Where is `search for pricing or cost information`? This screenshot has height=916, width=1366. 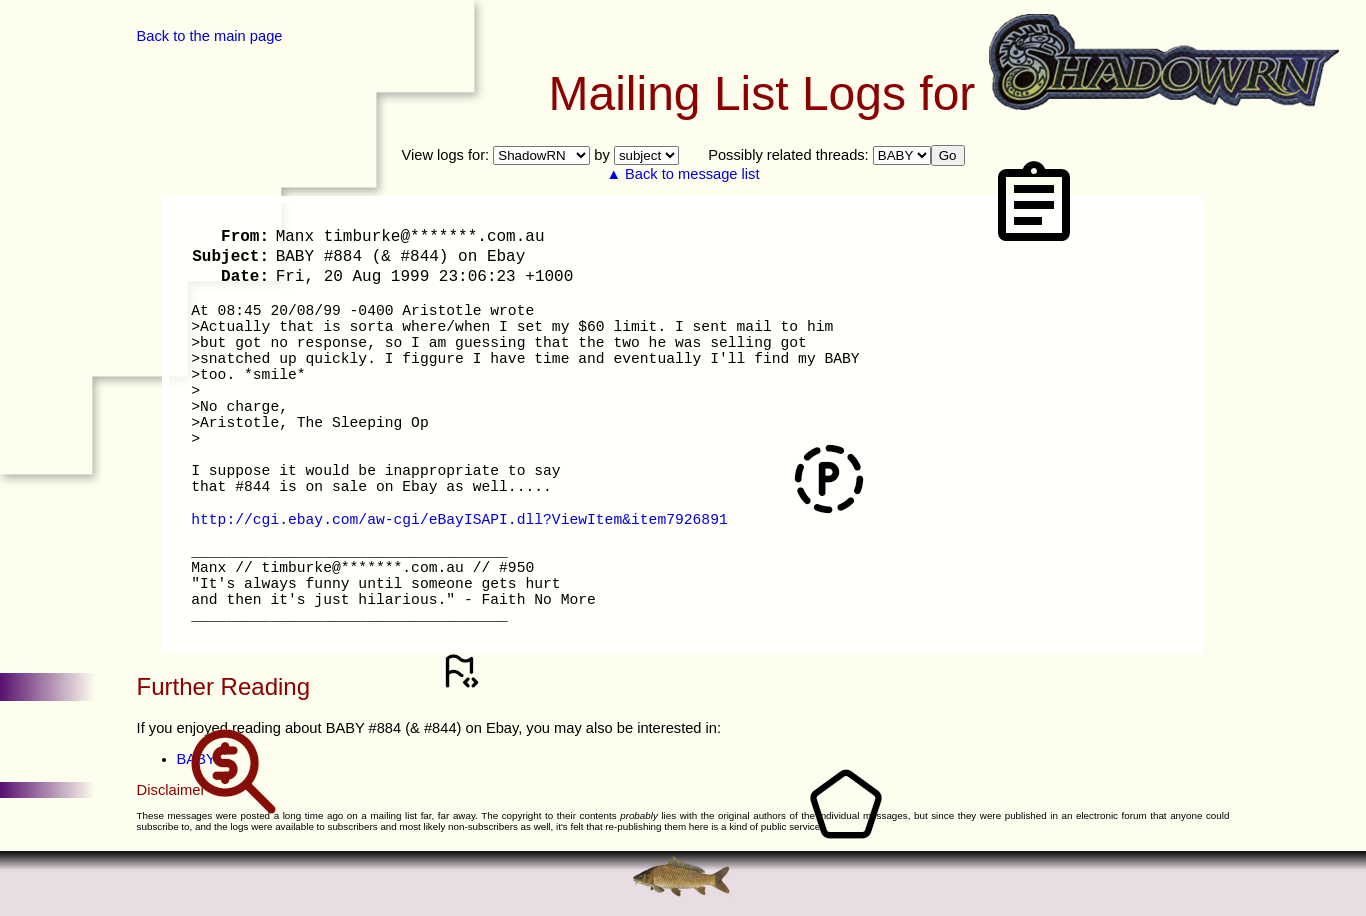 search for pricing or cost information is located at coordinates (233, 771).